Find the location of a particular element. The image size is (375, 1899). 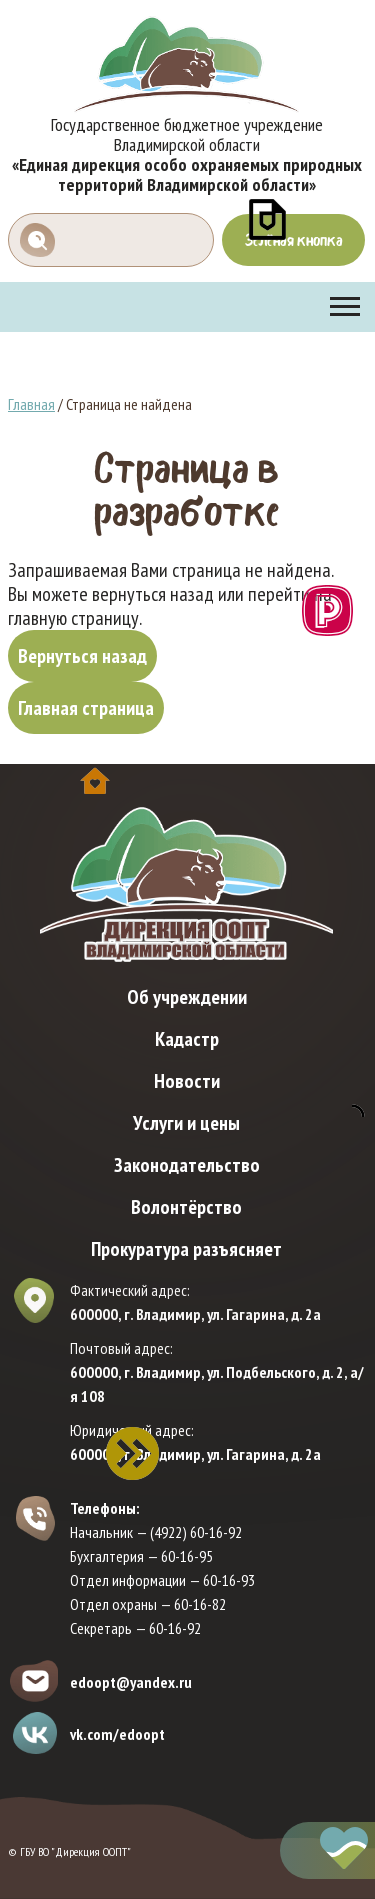

indicates content is loading is located at coordinates (352, 1117).